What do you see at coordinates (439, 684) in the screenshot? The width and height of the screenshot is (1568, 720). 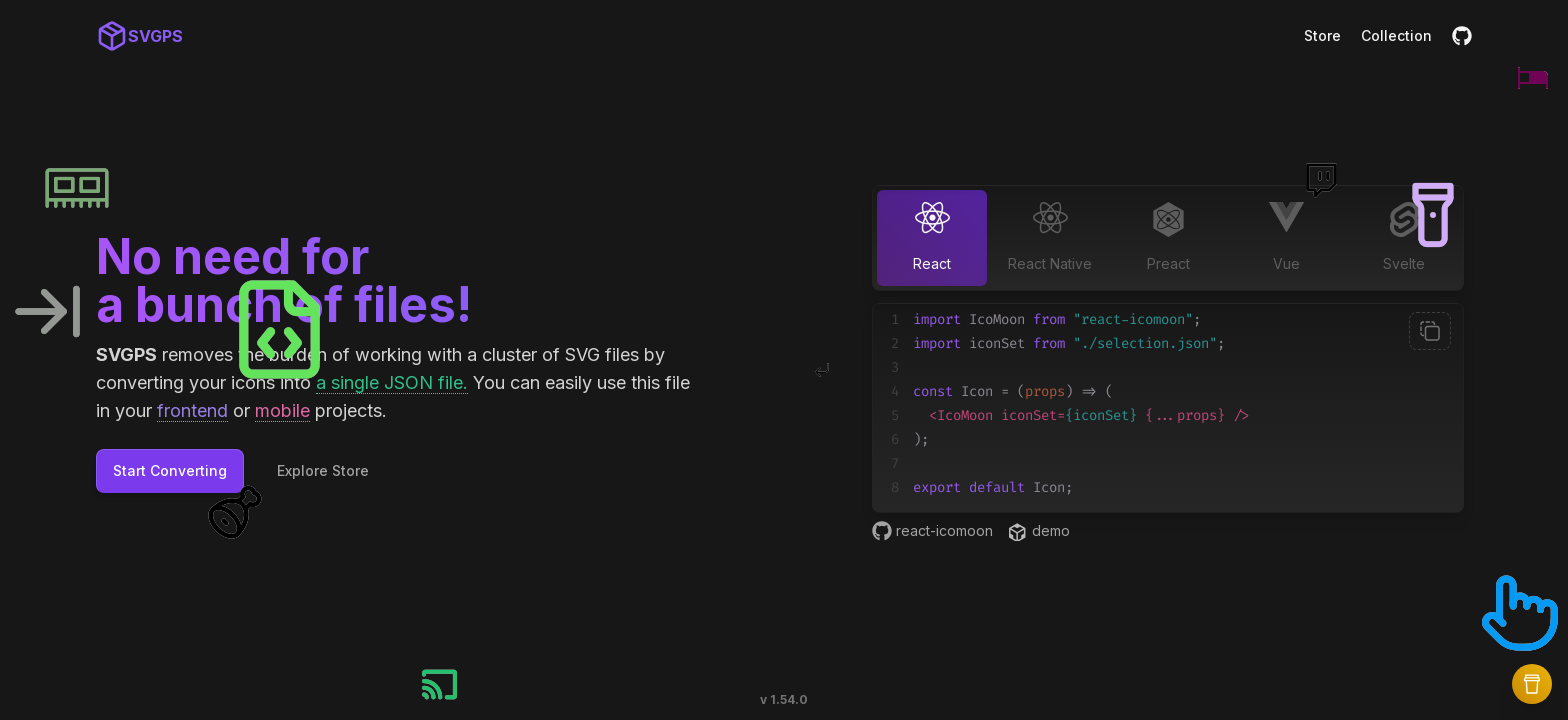 I see `cast your screen to another device` at bounding box center [439, 684].